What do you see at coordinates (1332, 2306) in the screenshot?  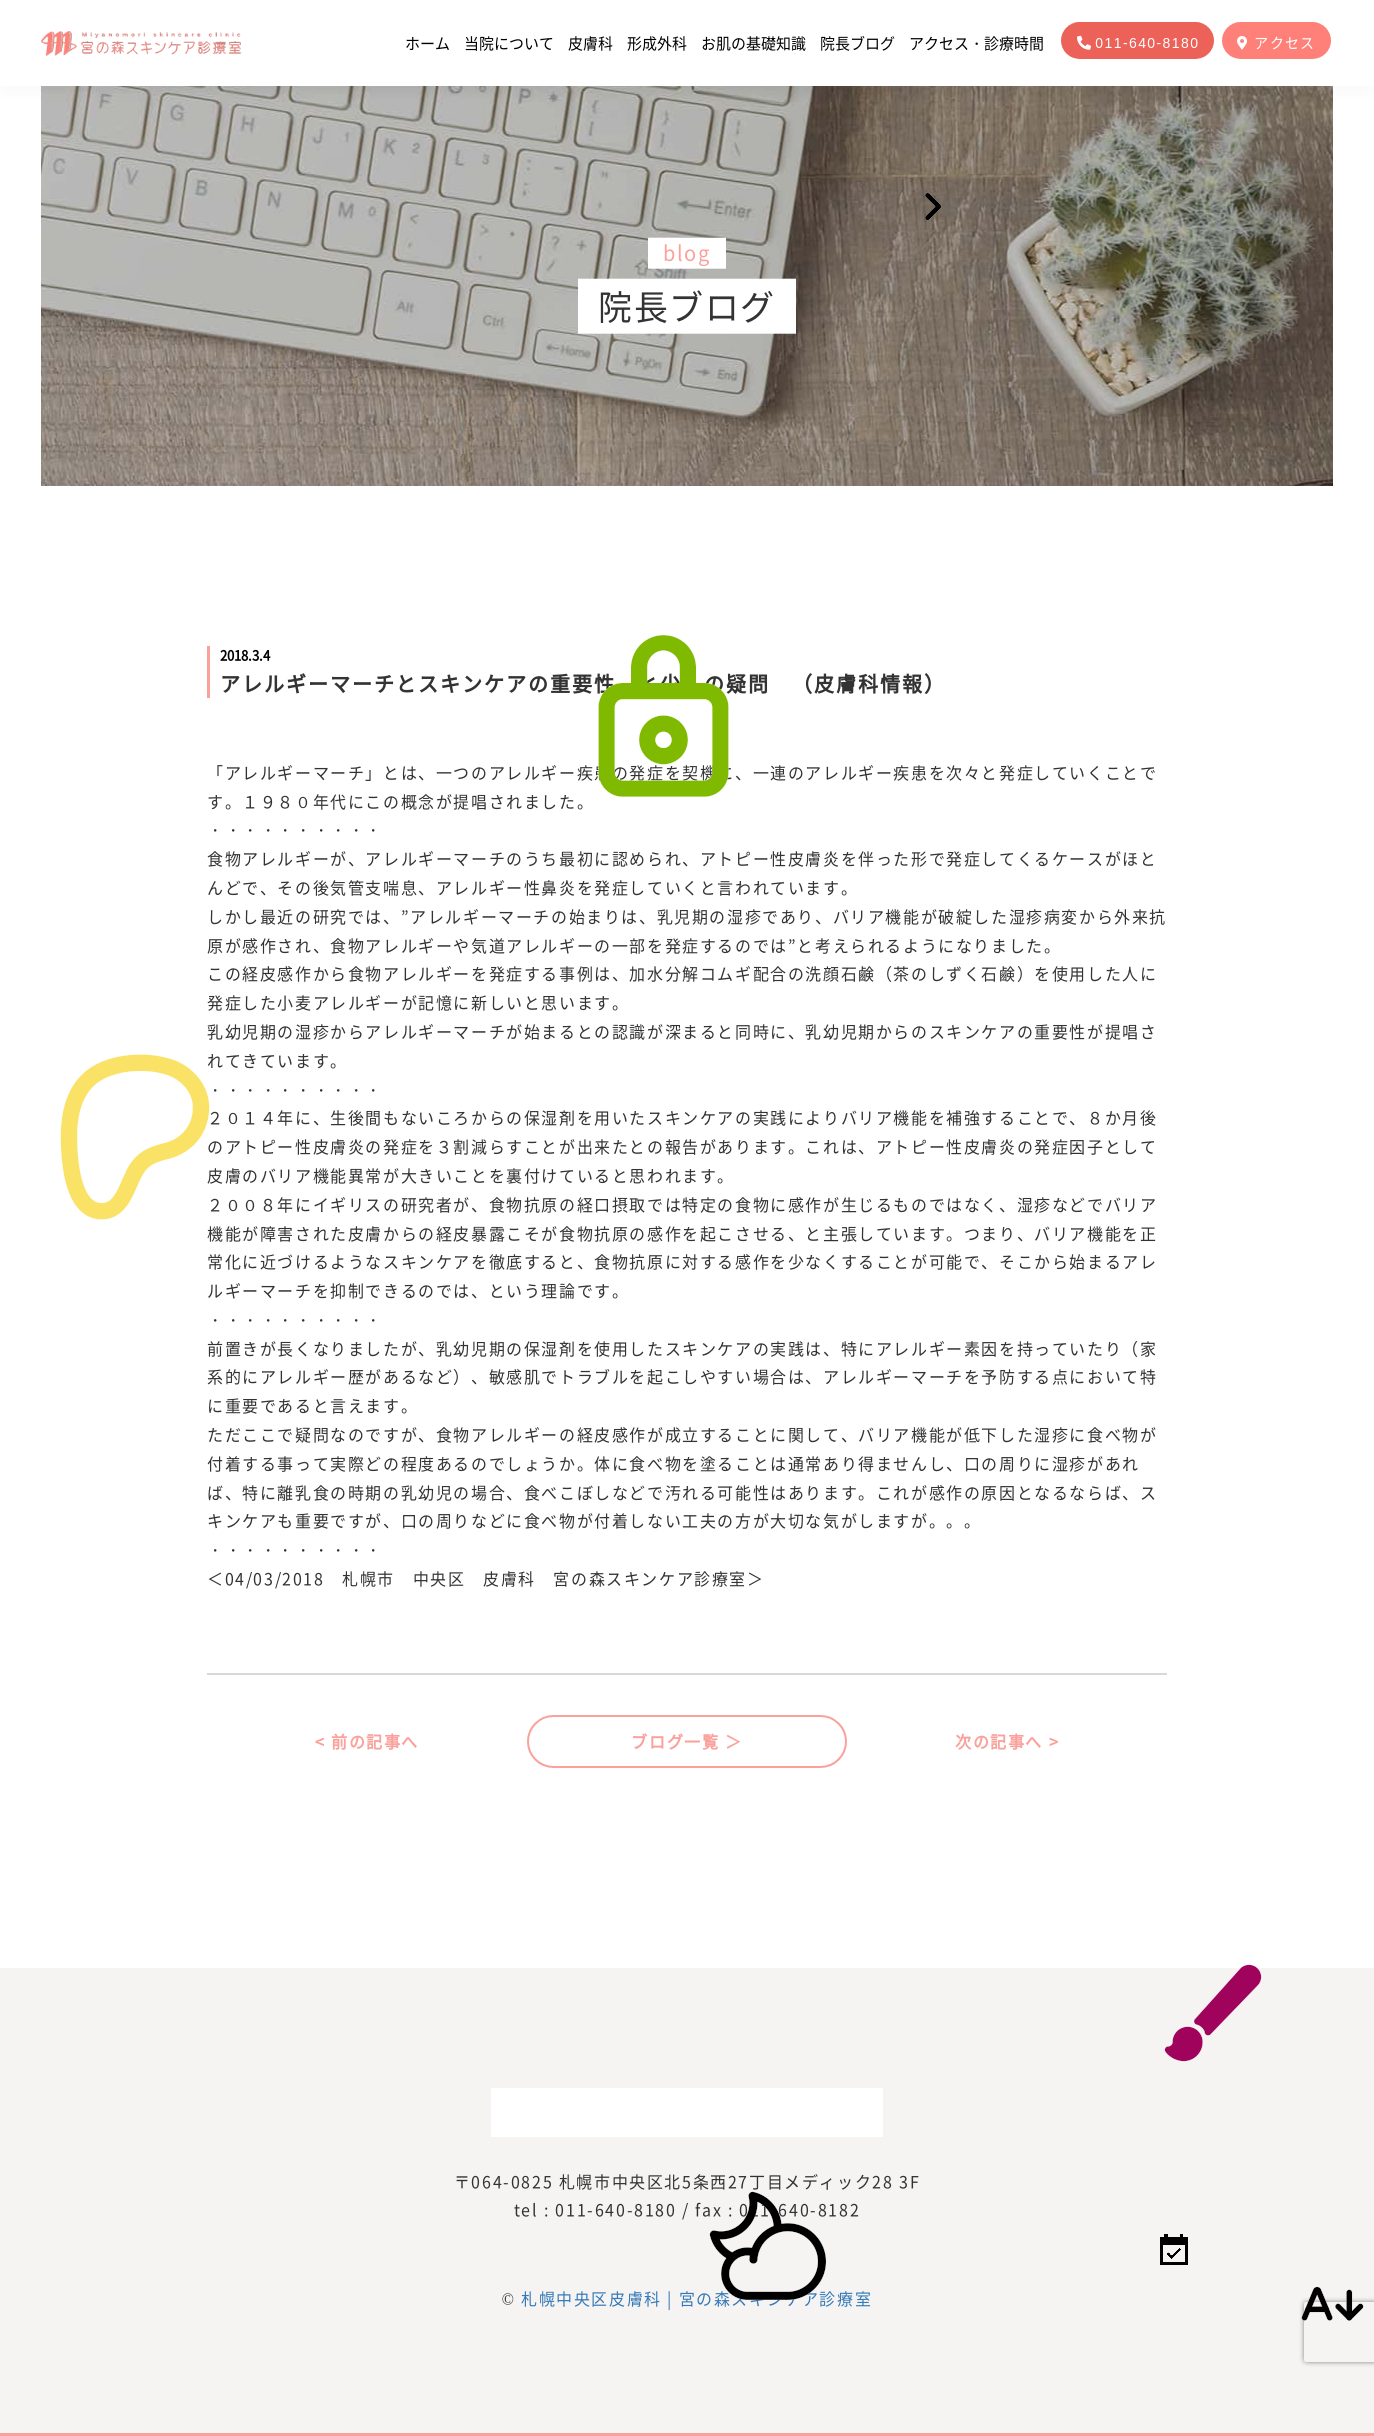 I see `sort text in descending alphabetical order` at bounding box center [1332, 2306].